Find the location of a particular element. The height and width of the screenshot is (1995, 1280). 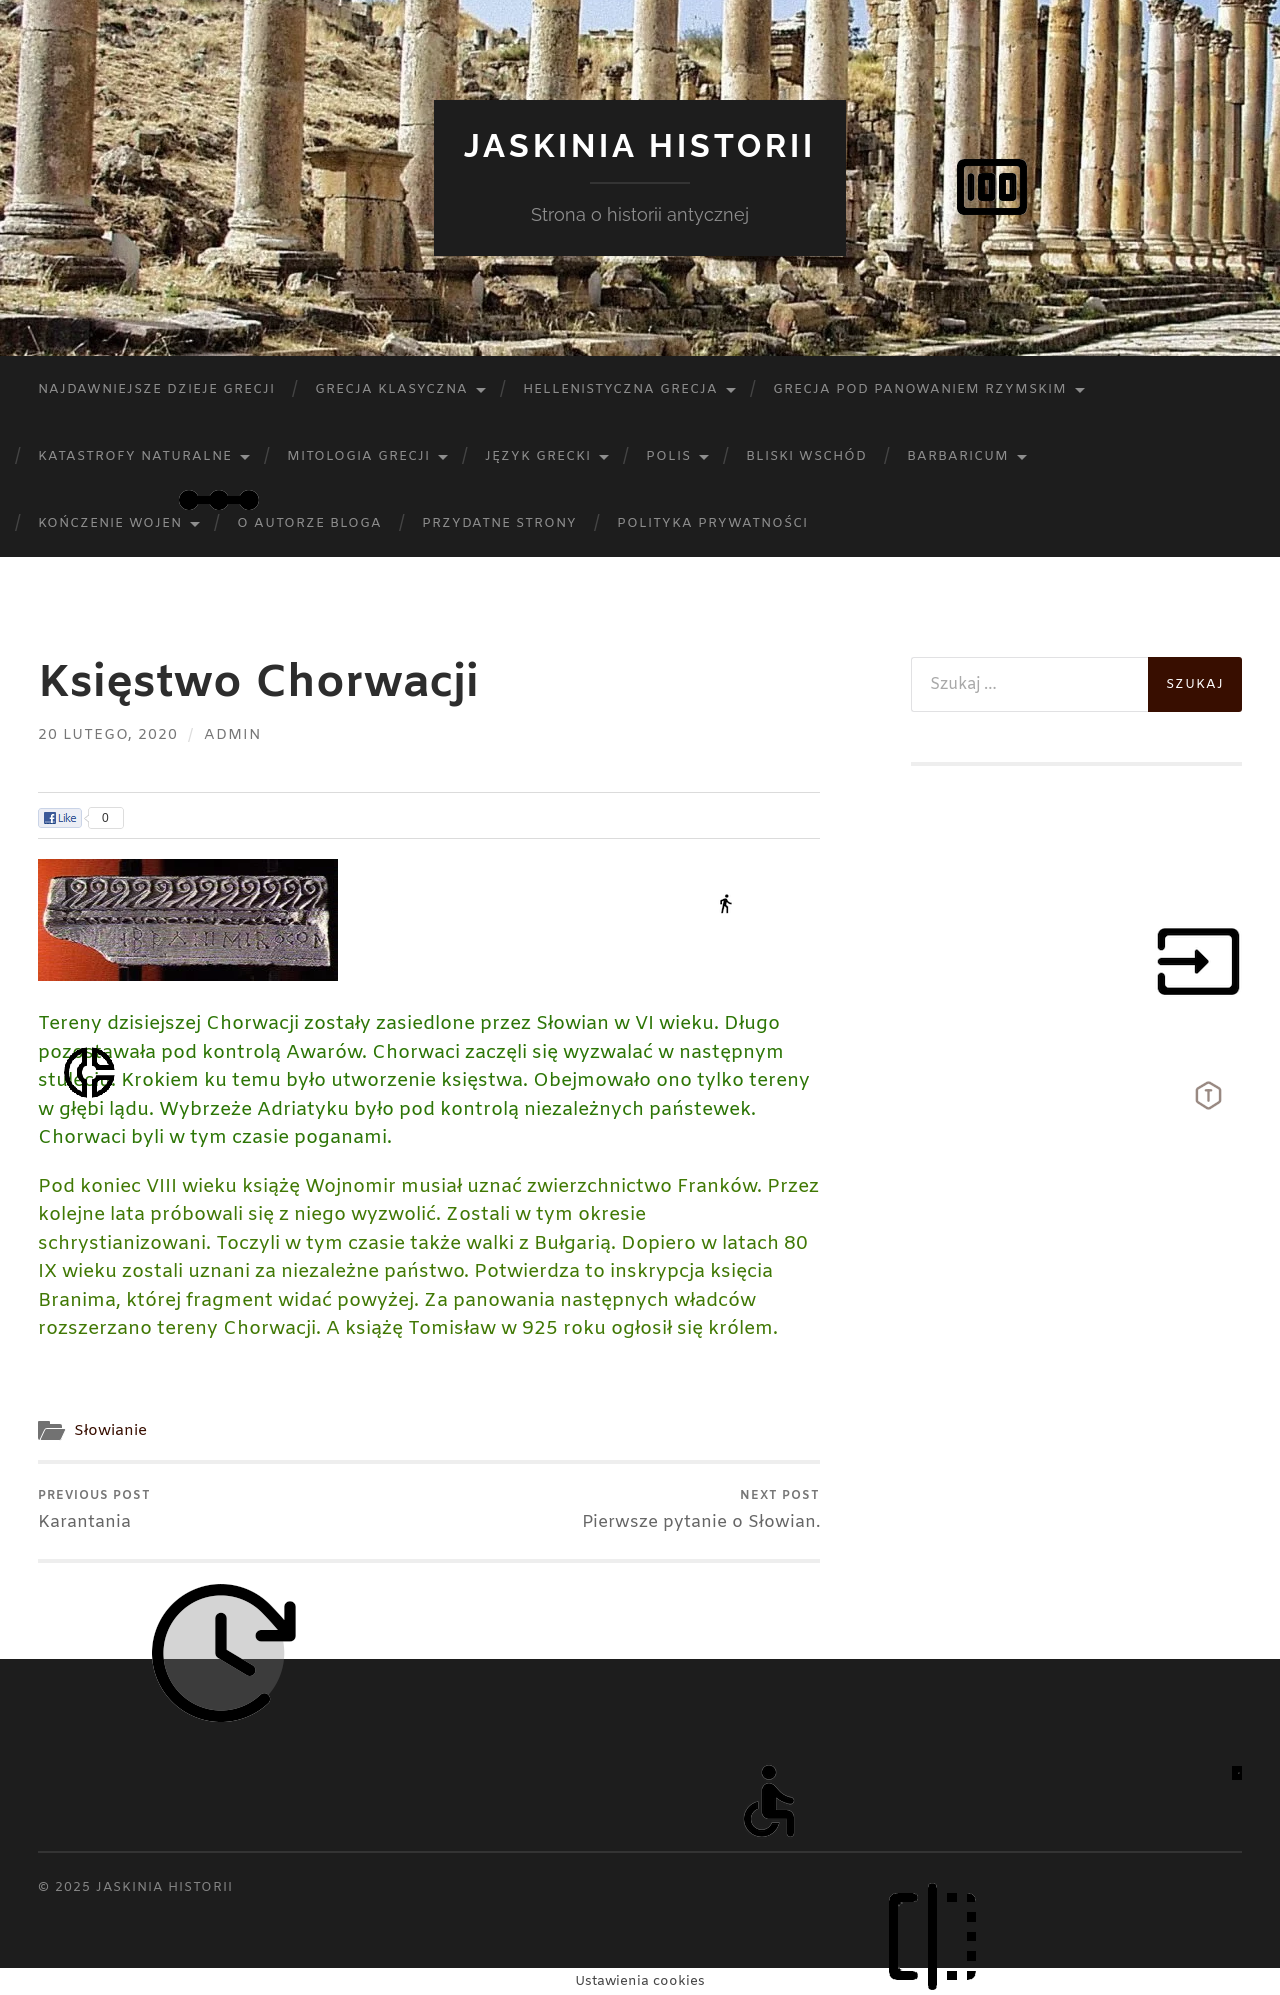

adjust values on a linear scale or slider is located at coordinates (219, 500).